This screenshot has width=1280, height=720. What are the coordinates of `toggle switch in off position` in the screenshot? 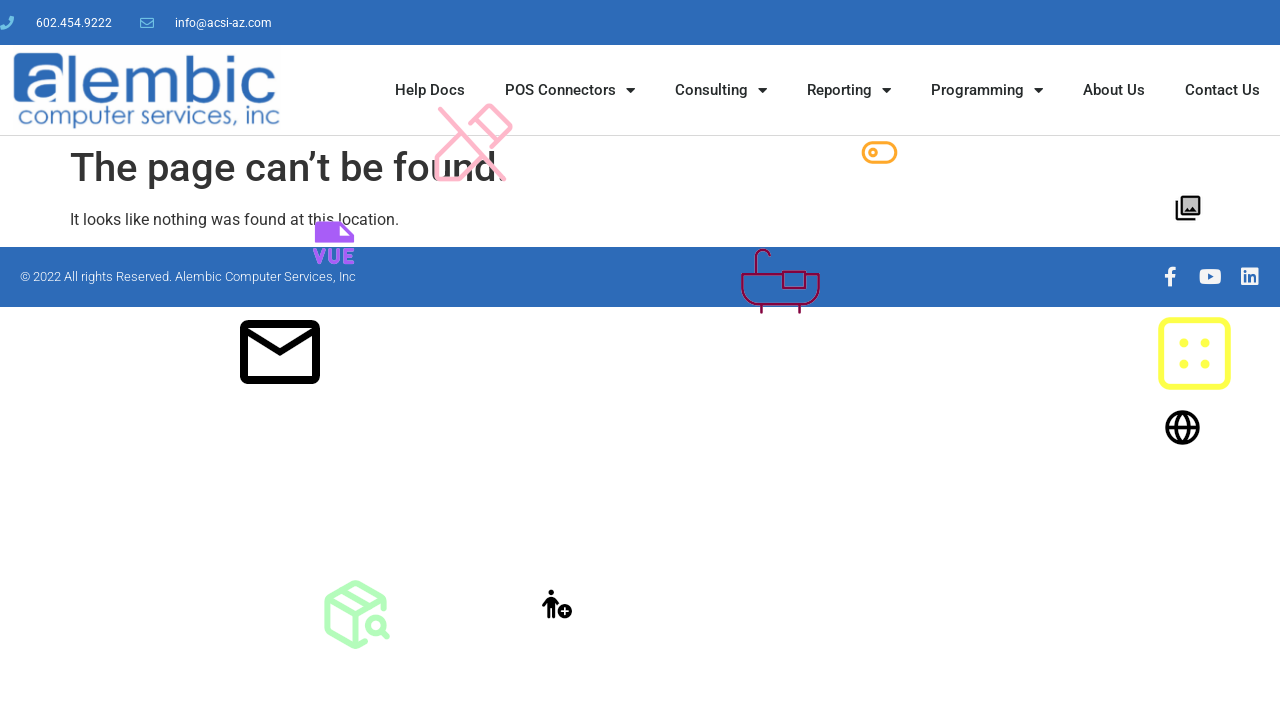 It's located at (879, 152).